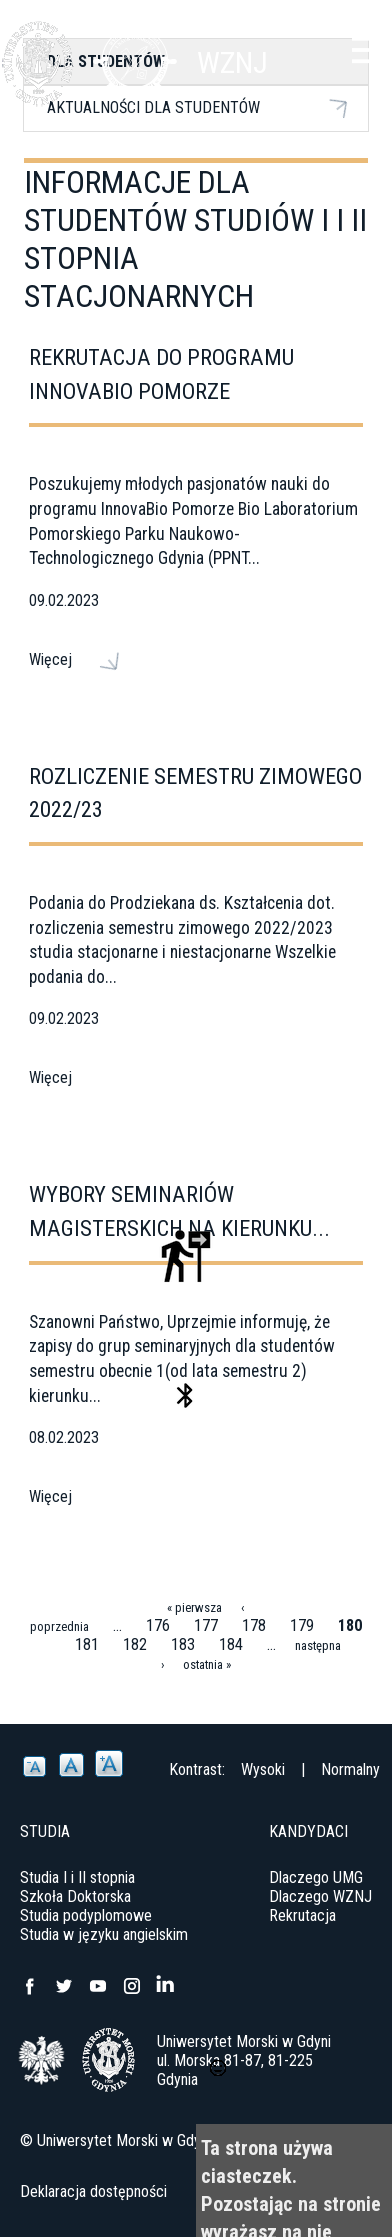 The width and height of the screenshot is (392, 2237). What do you see at coordinates (185, 1395) in the screenshot?
I see `toggle bluetooth connectivity` at bounding box center [185, 1395].